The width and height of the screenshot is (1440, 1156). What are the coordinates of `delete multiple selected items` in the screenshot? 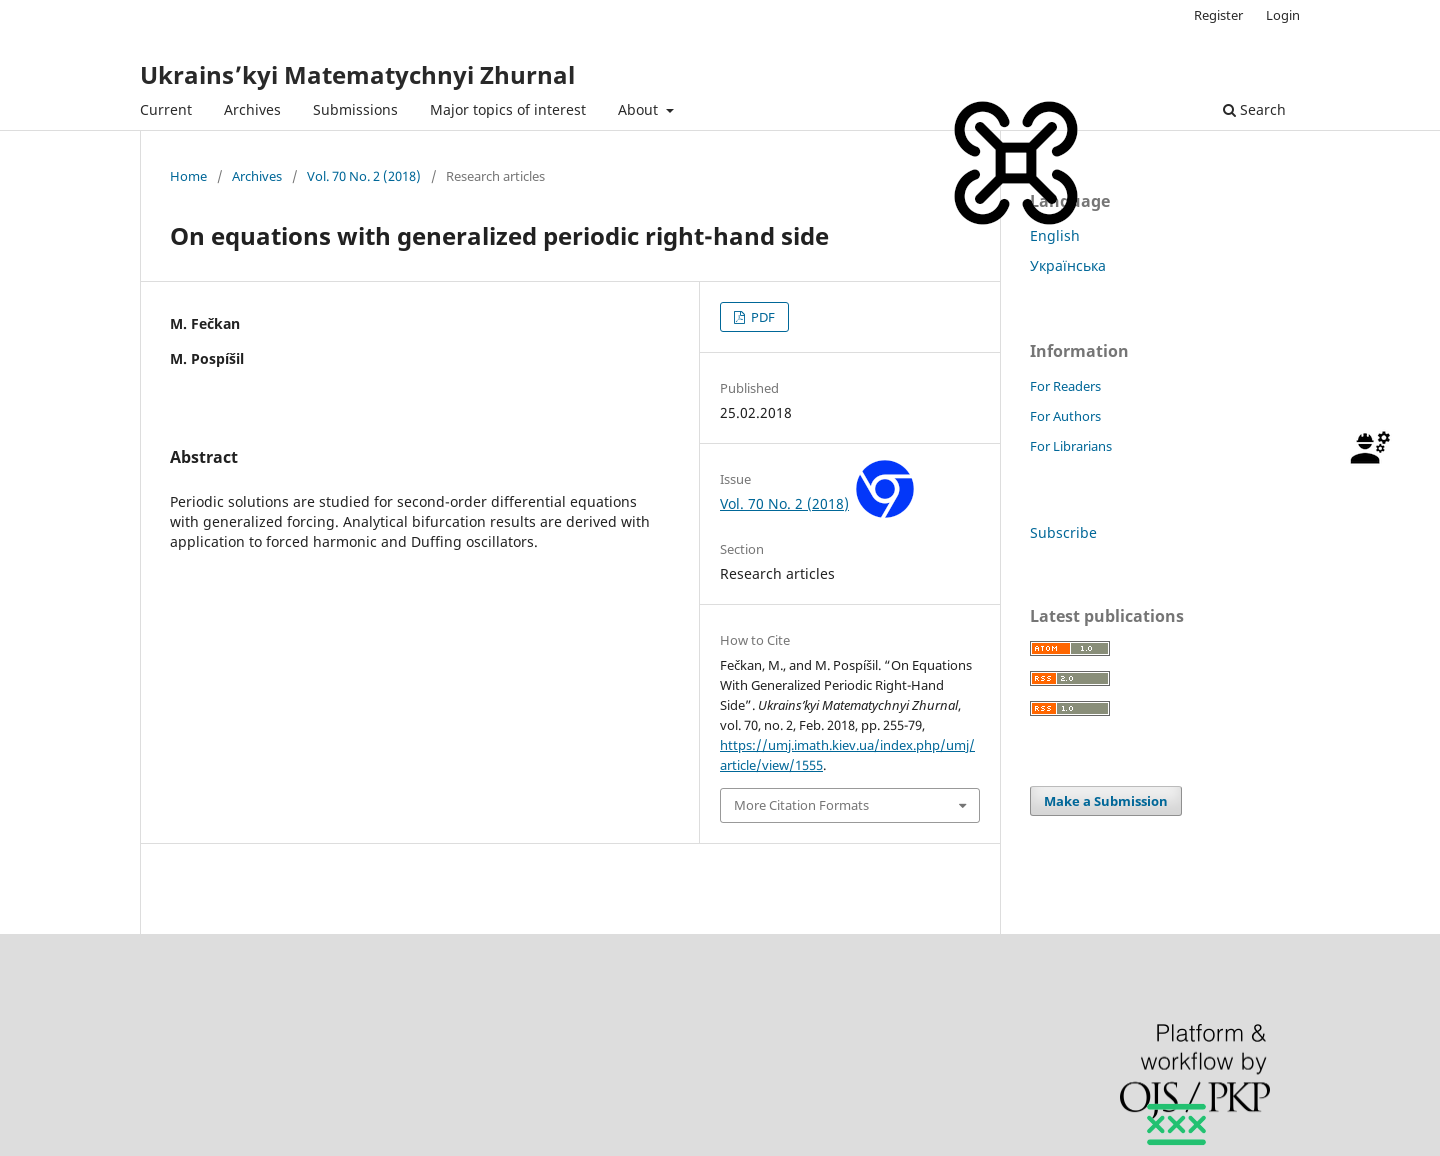 It's located at (1176, 1124).